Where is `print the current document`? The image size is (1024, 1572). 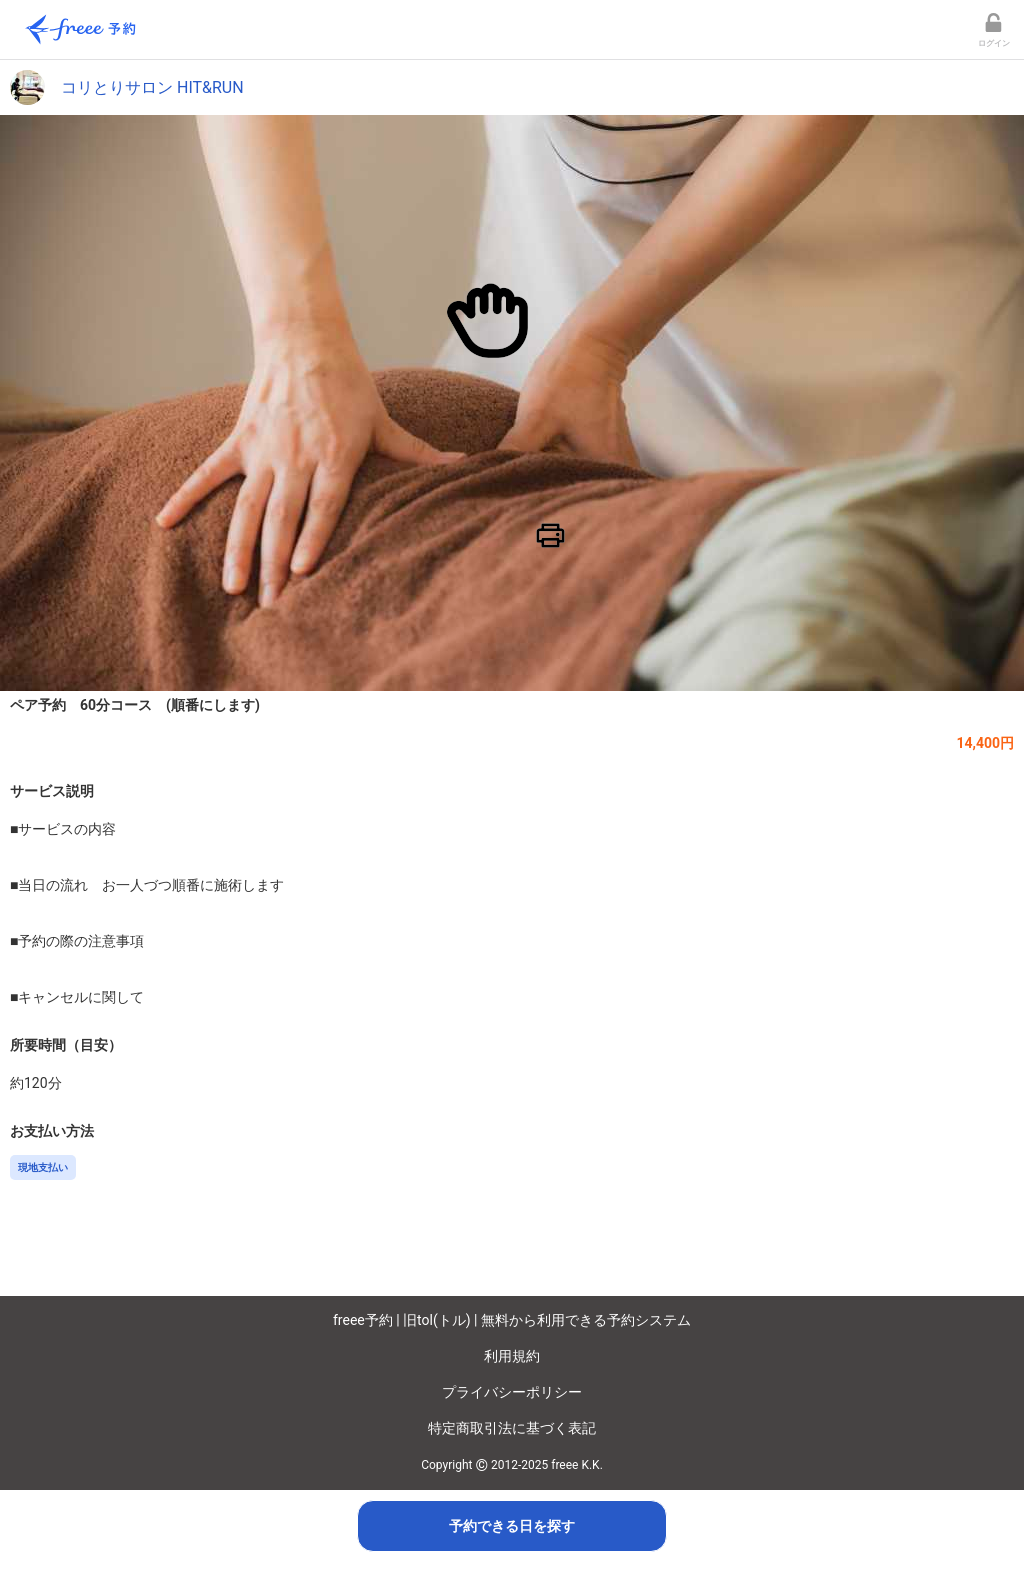
print the current document is located at coordinates (550, 535).